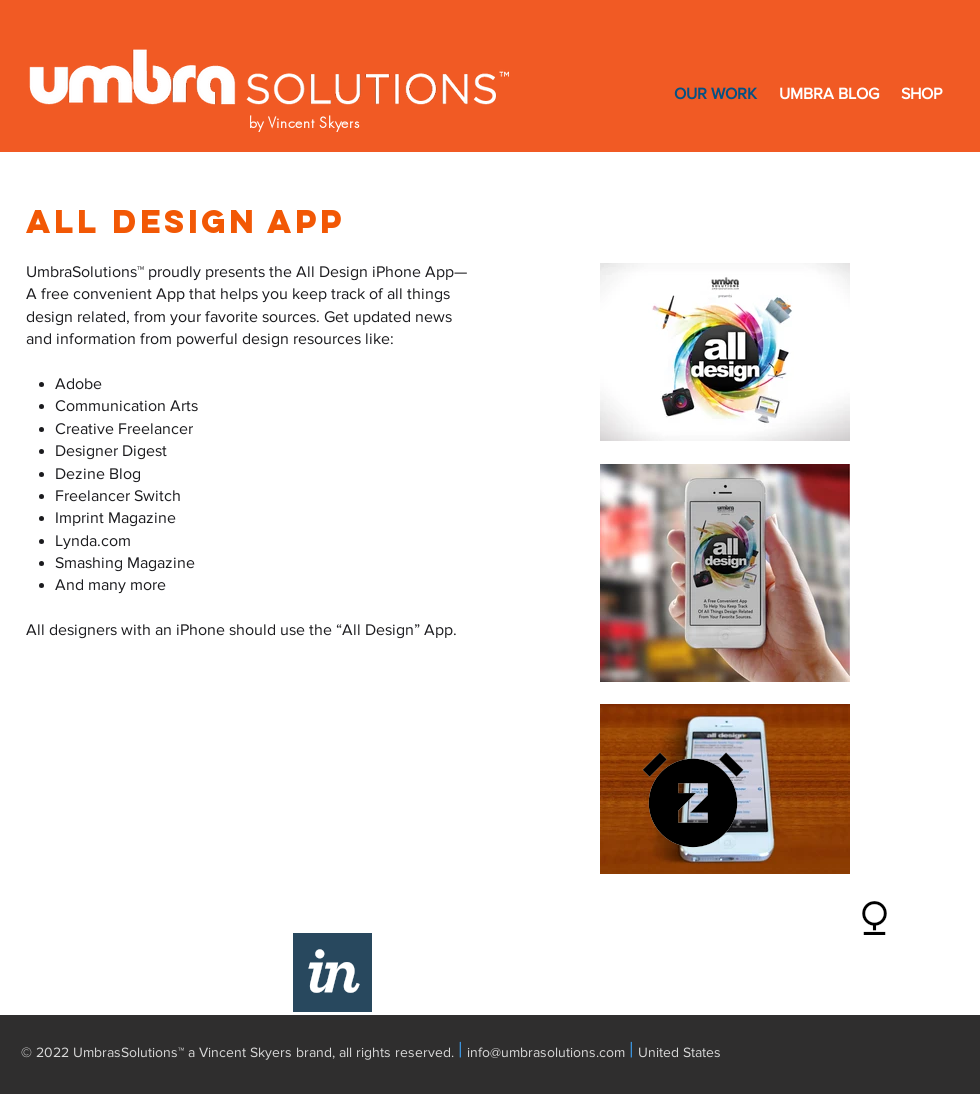 This screenshot has width=980, height=1094. I want to click on mark a location on the map, so click(874, 916).